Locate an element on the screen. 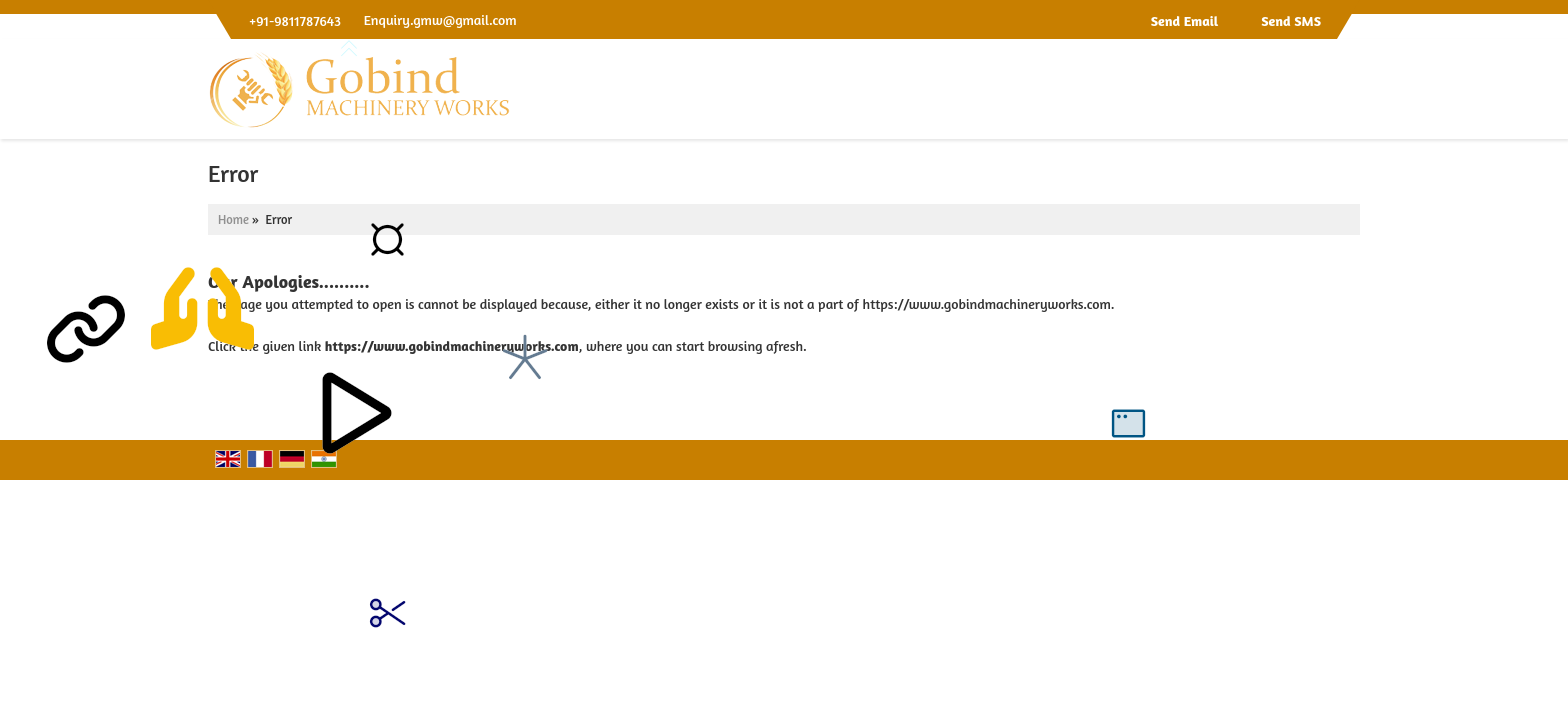 This screenshot has height=720, width=1568. express gratitude or thanks is located at coordinates (202, 308).